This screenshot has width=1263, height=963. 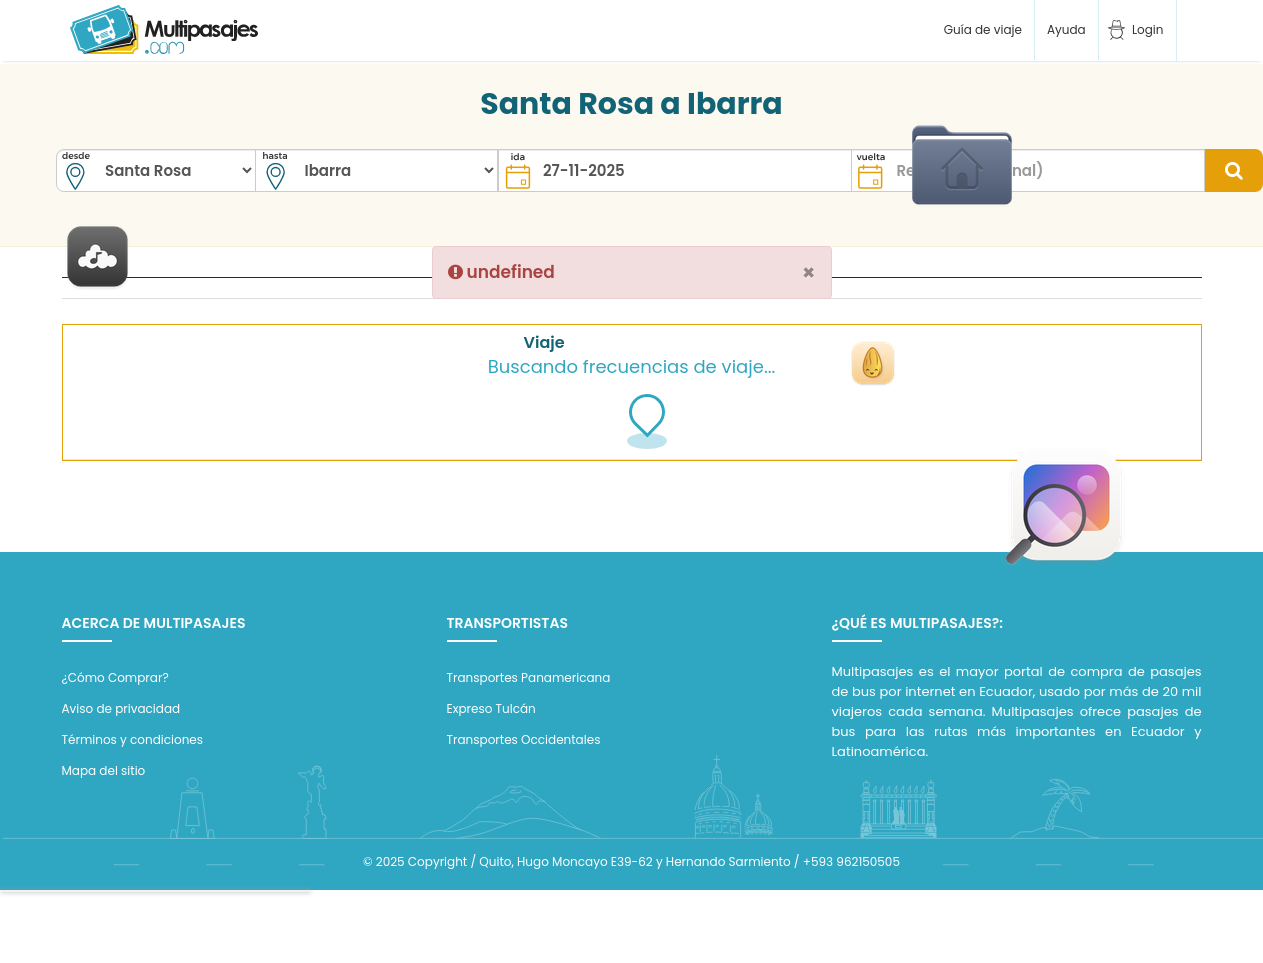 I want to click on open gnome loupe image viewer, so click(x=1066, y=505).